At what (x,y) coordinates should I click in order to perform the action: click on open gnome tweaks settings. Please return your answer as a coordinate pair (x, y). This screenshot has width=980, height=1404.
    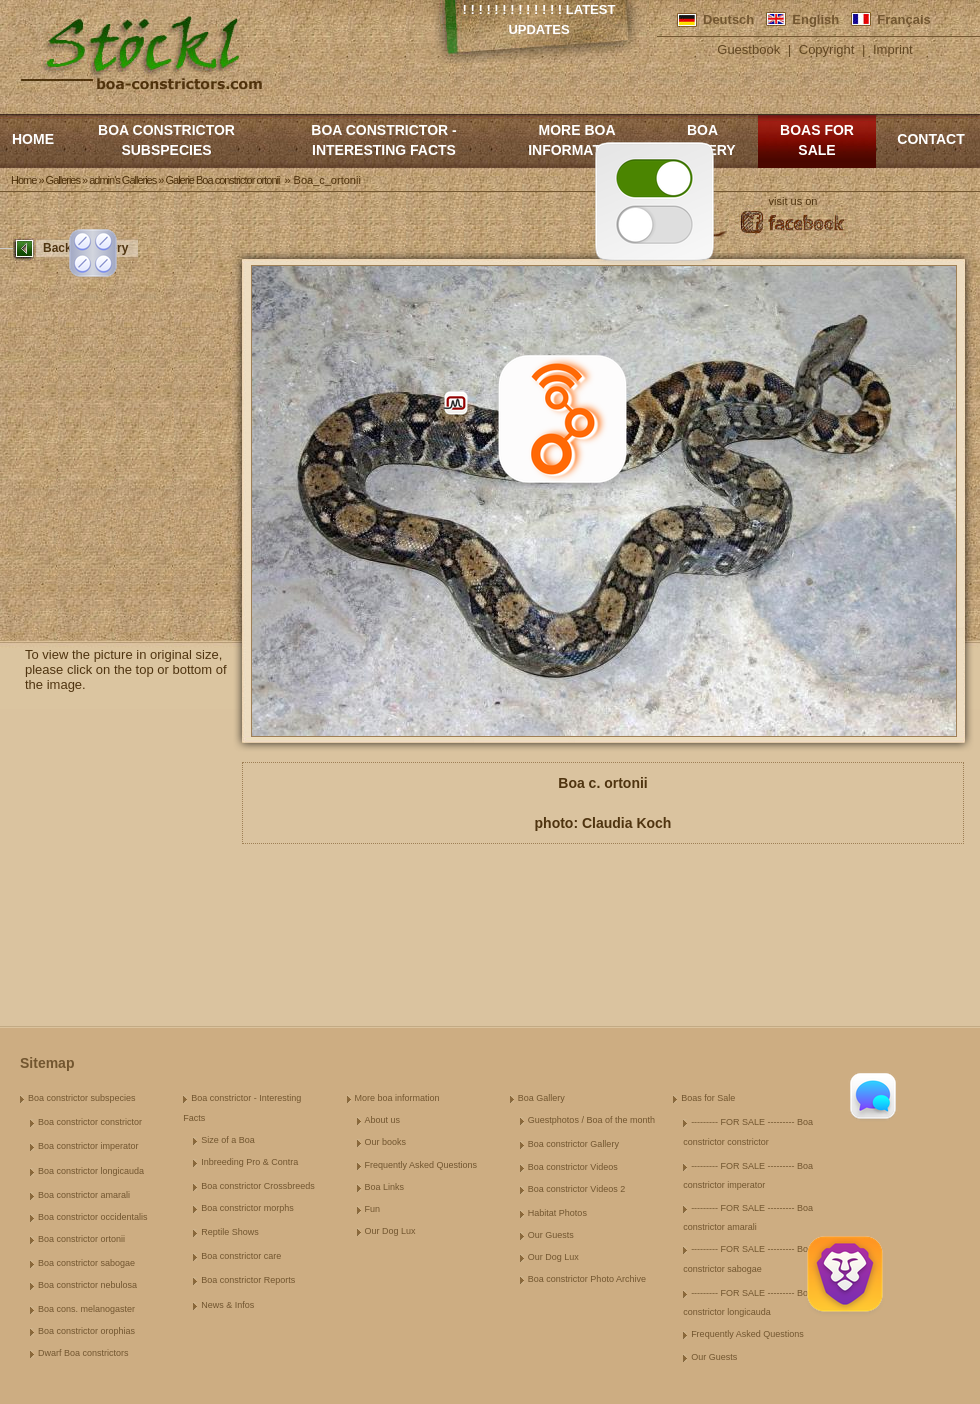
    Looking at the image, I should click on (654, 201).